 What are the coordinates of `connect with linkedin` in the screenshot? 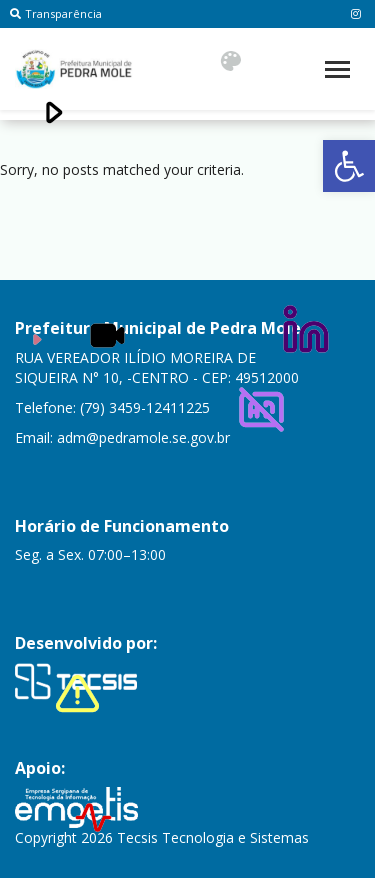 It's located at (306, 330).